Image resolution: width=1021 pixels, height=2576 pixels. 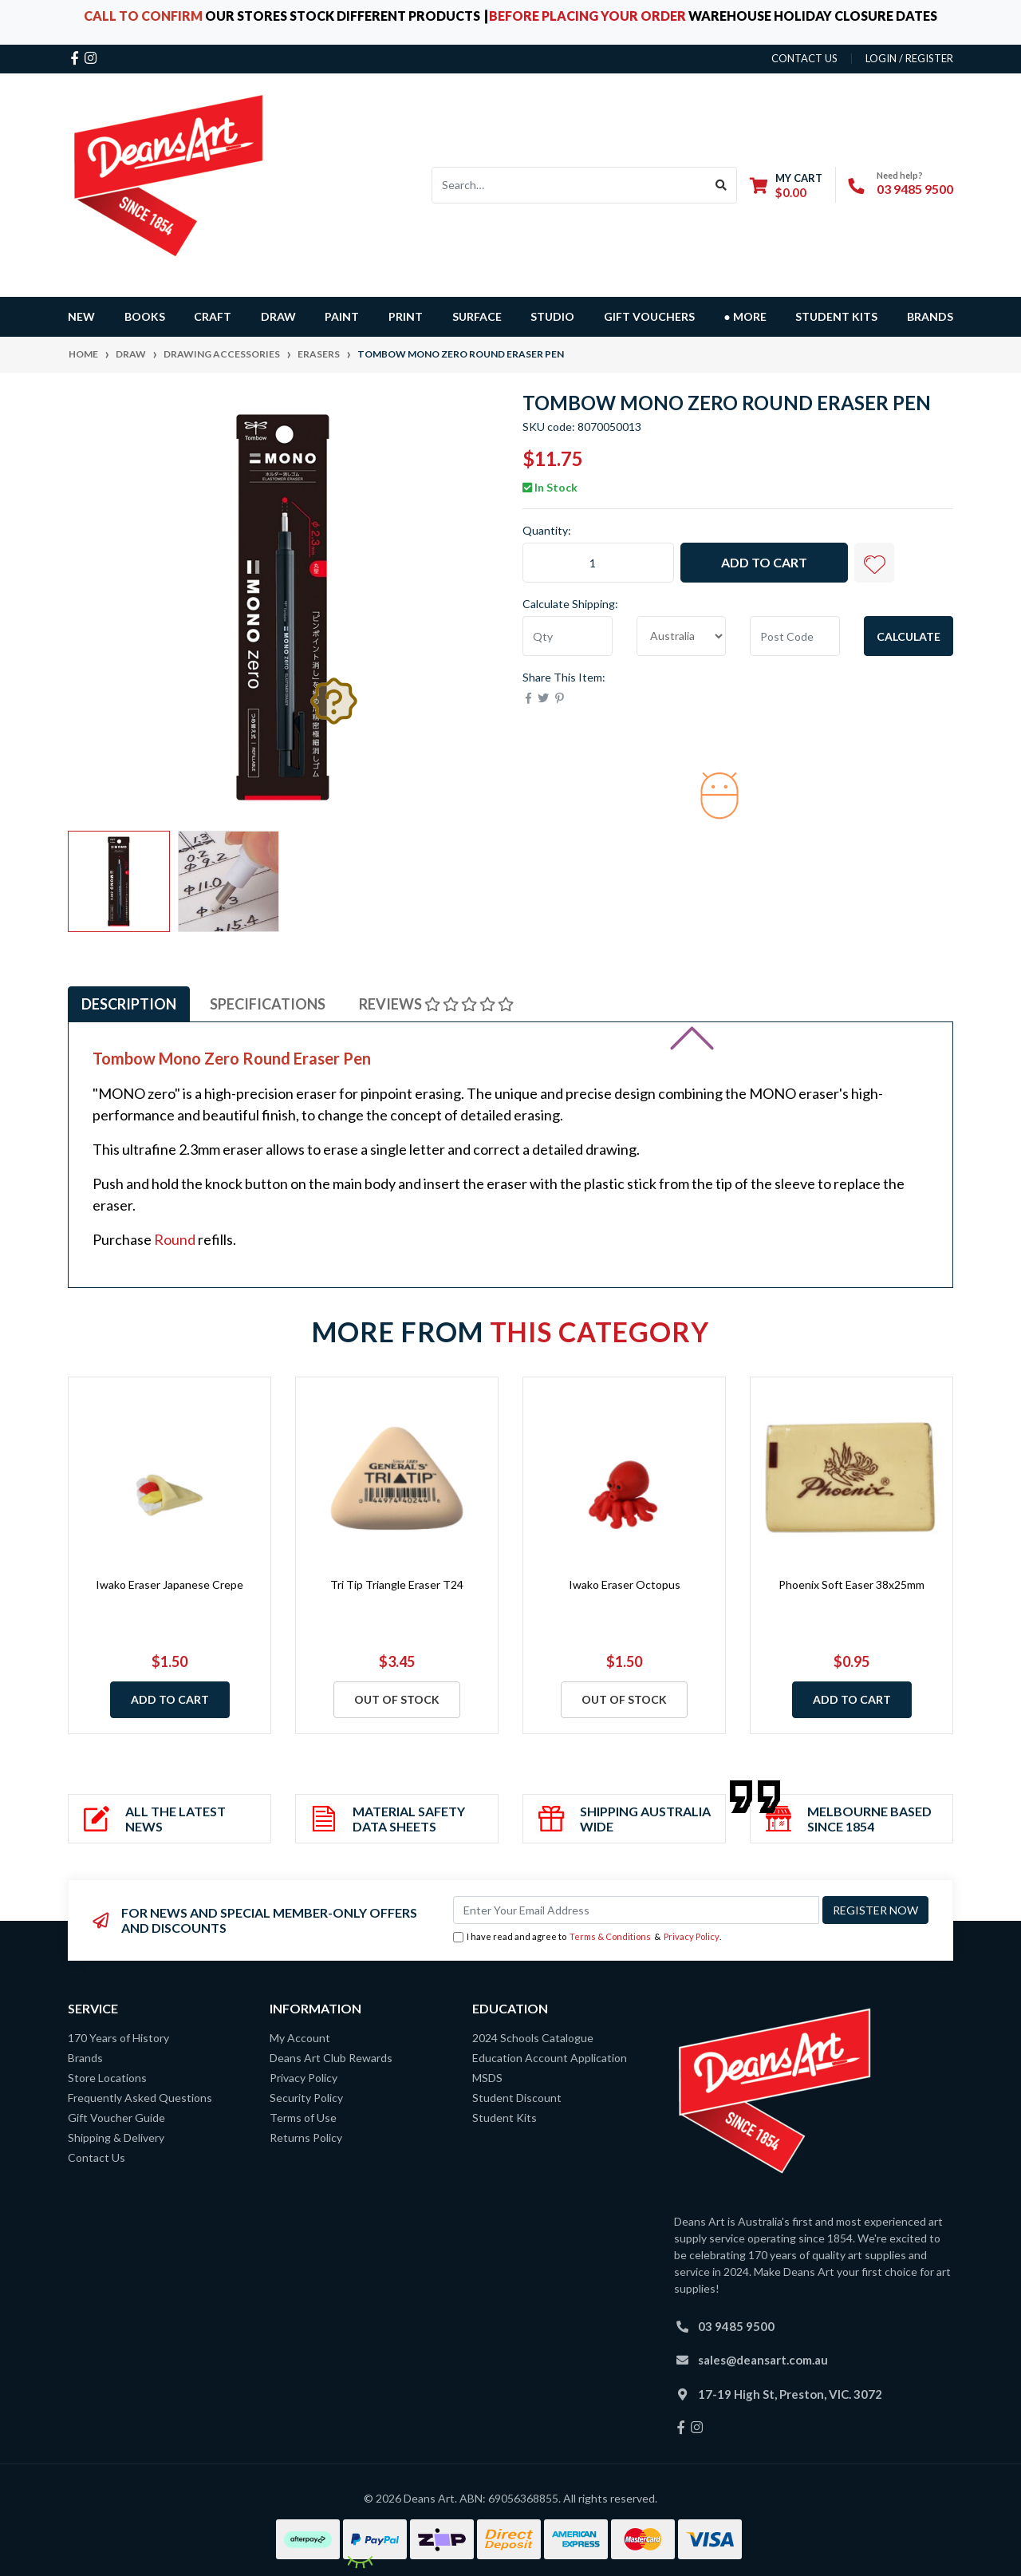 What do you see at coordinates (333, 701) in the screenshot?
I see `access frequently asked questions or help center` at bounding box center [333, 701].